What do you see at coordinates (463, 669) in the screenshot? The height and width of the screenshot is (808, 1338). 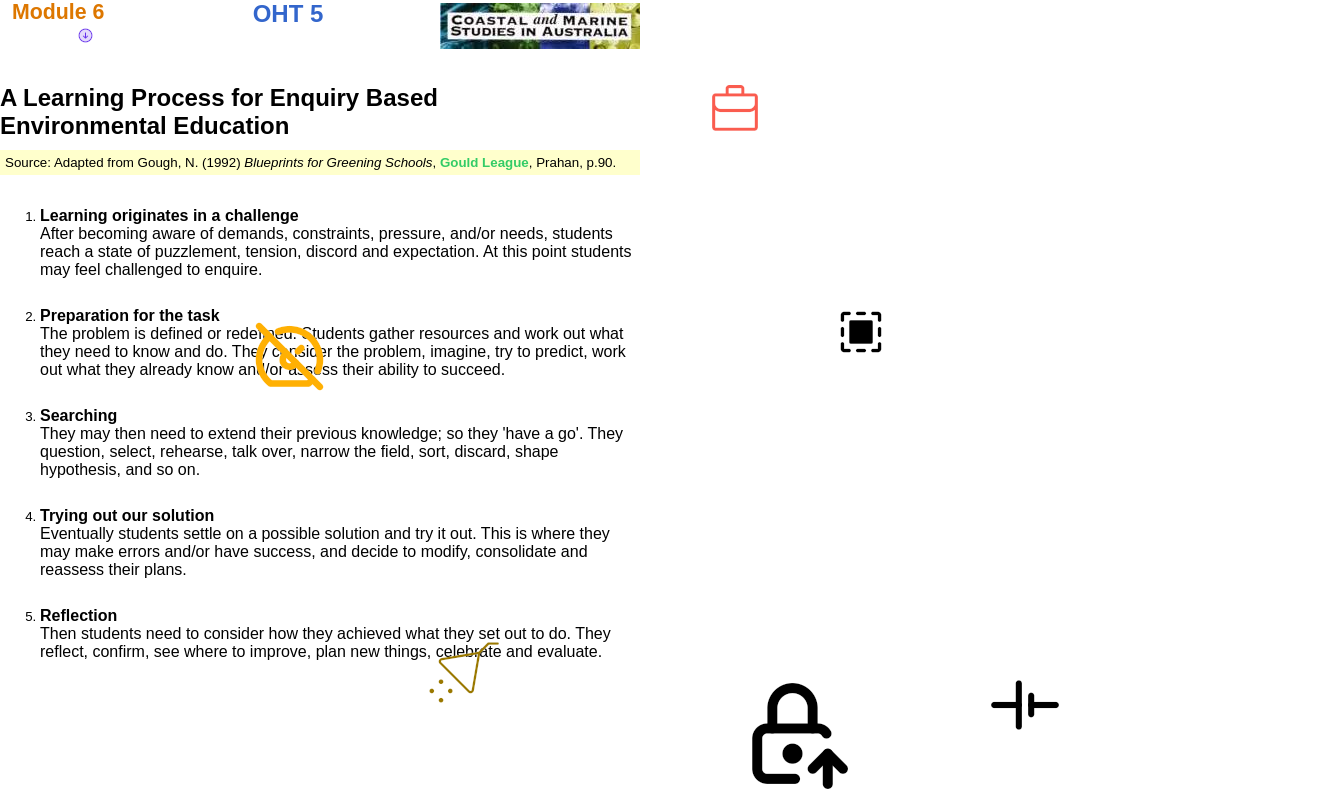 I see `shower or bathroom amenity indicator` at bounding box center [463, 669].